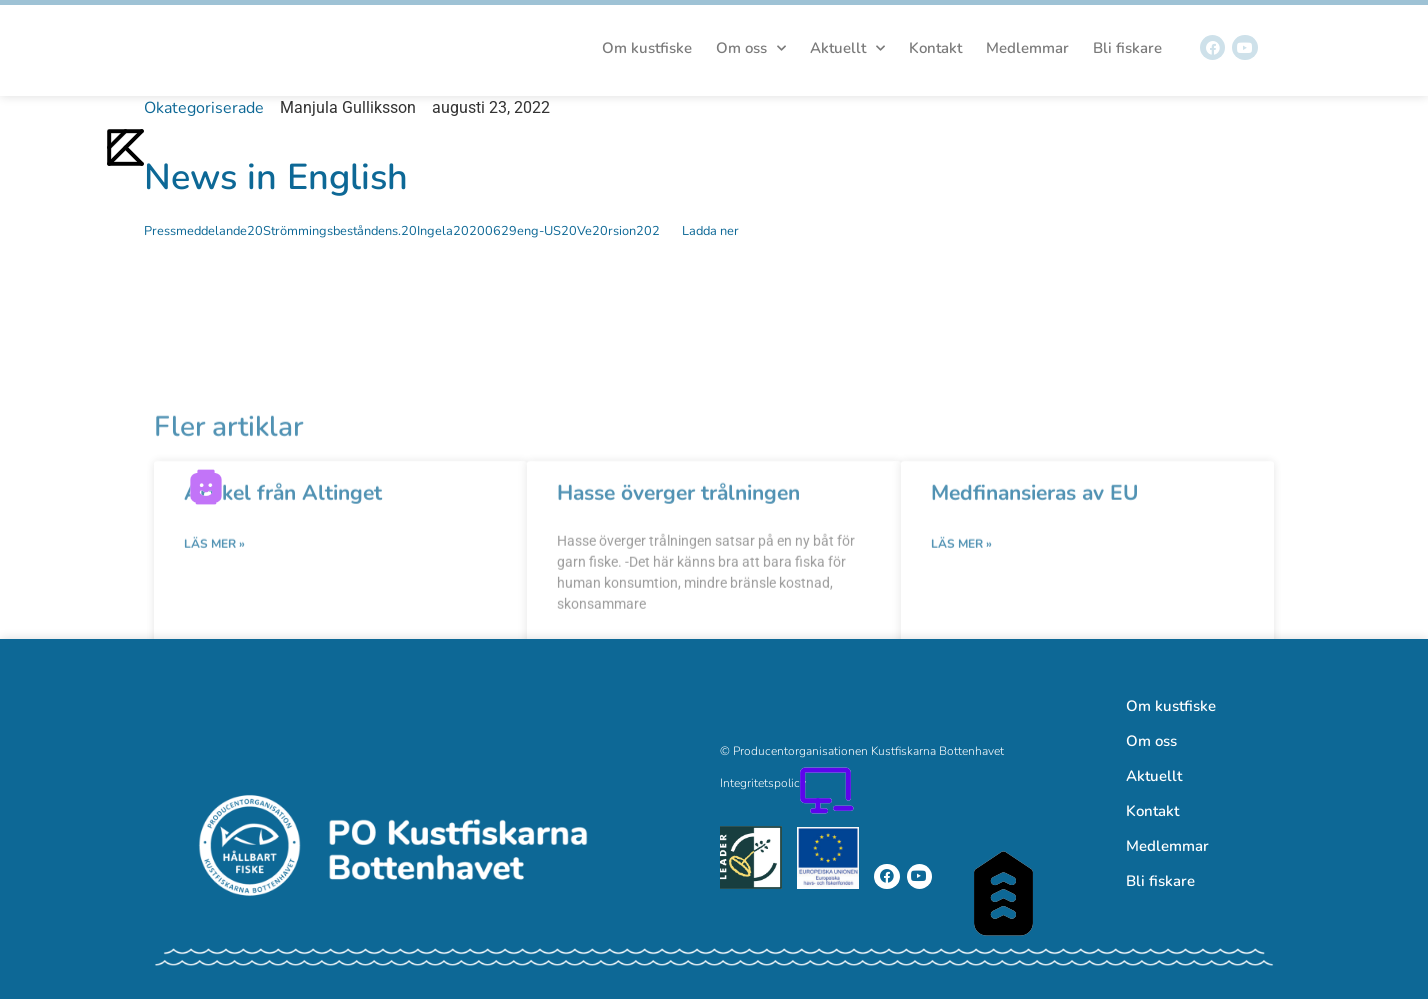 This screenshot has height=999, width=1428. I want to click on remove a desktop device from your account, so click(825, 790).